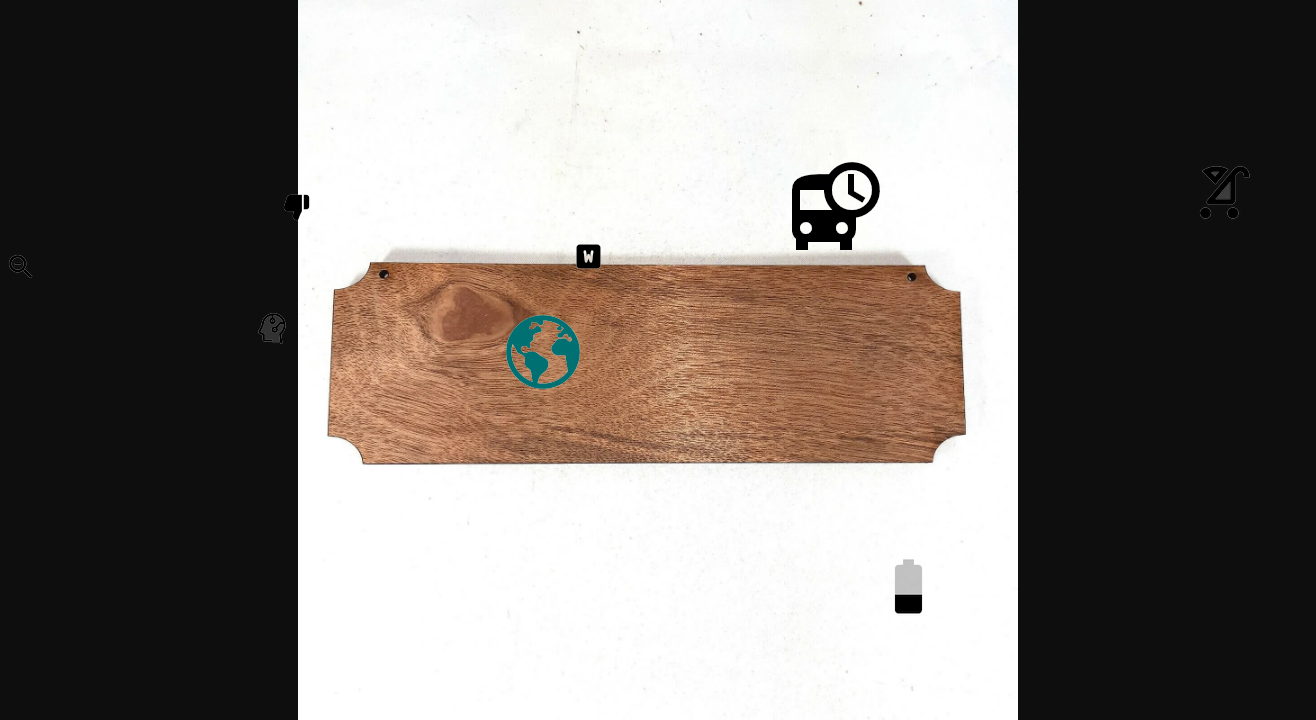 This screenshot has width=1316, height=720. What do you see at coordinates (908, 586) in the screenshot?
I see `indicates battery level at 30%` at bounding box center [908, 586].